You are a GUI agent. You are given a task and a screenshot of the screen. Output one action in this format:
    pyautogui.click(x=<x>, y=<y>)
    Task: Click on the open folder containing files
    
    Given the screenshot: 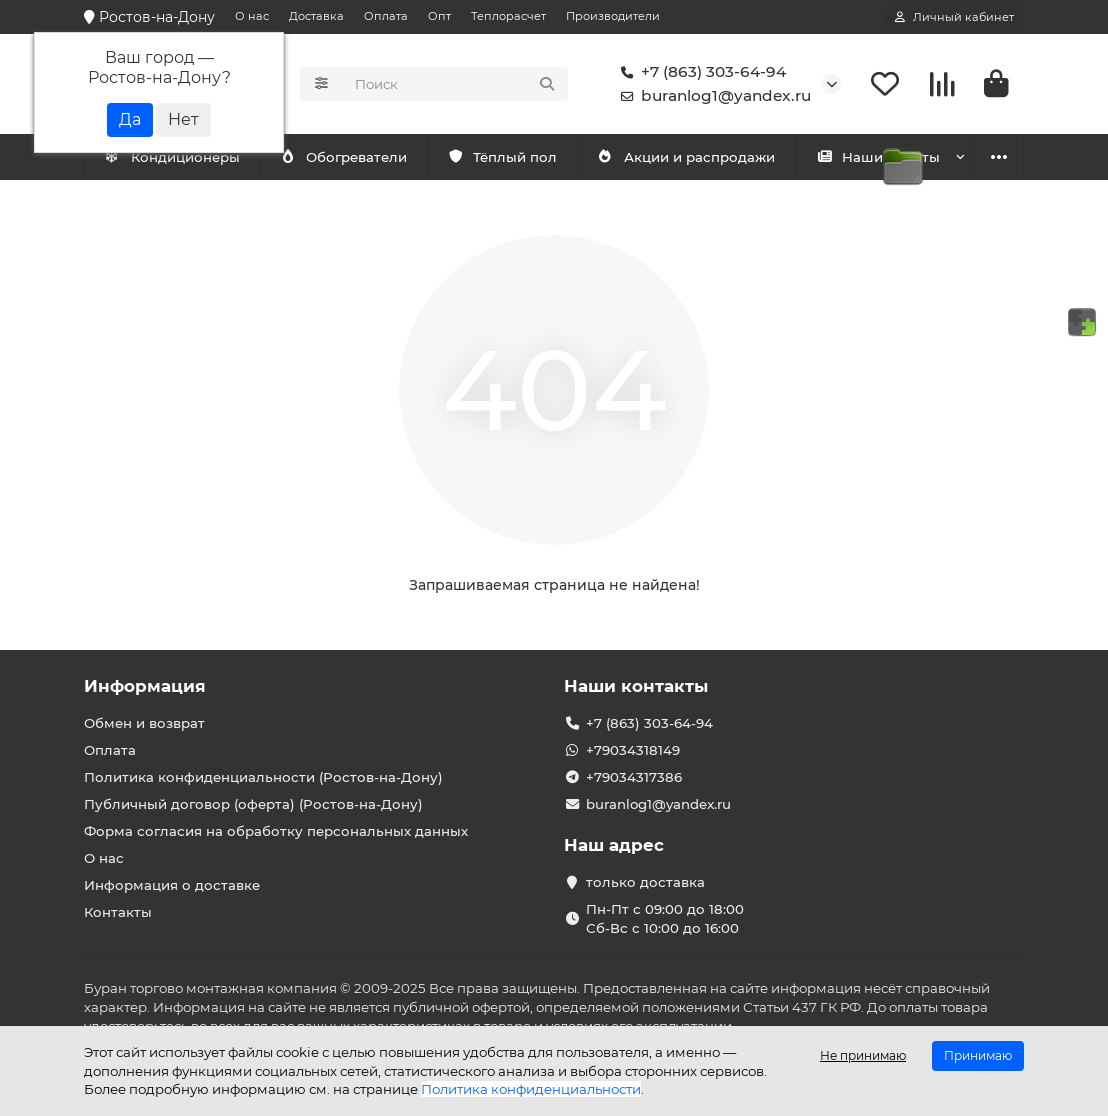 What is the action you would take?
    pyautogui.click(x=903, y=166)
    